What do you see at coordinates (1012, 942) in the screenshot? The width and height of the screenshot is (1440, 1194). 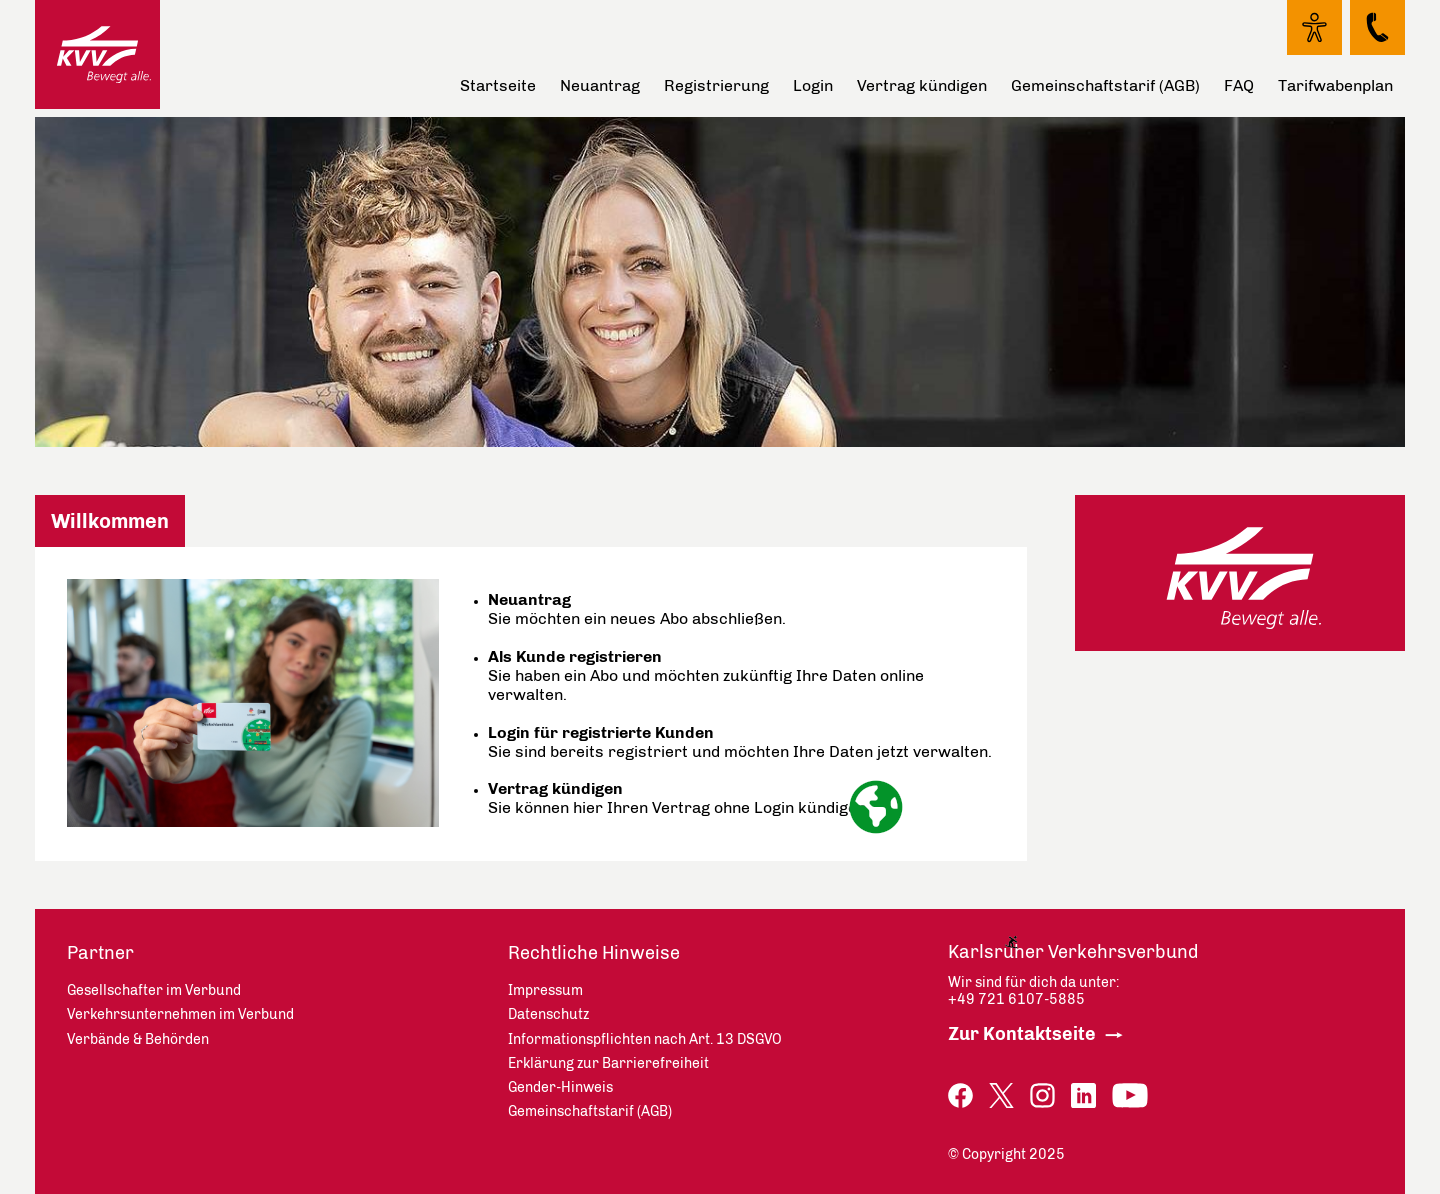 I see `snowboarding activity or winter sports category` at bounding box center [1012, 942].